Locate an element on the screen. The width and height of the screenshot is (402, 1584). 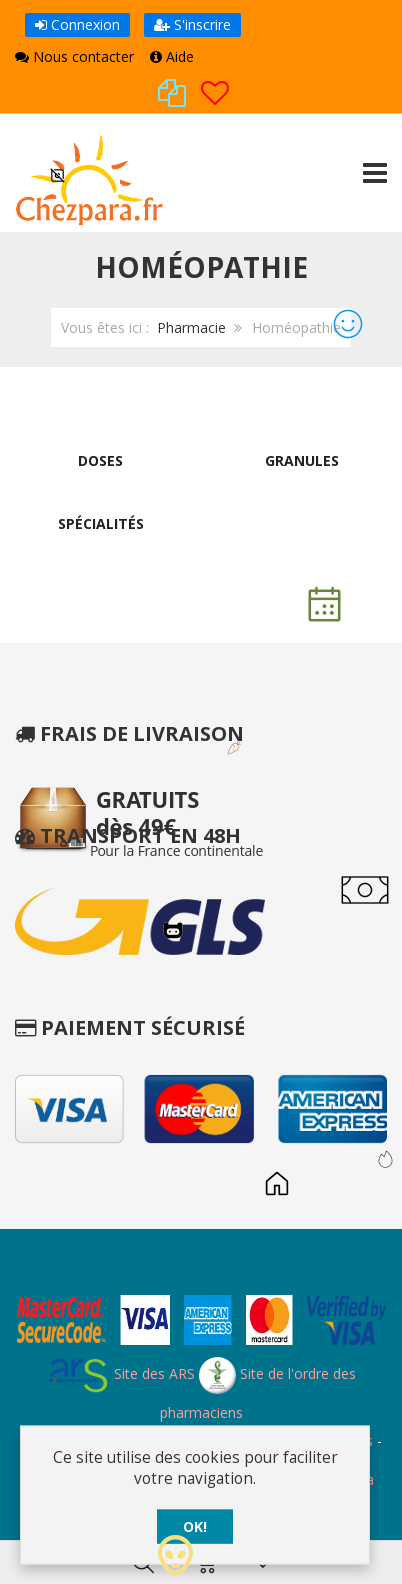
view or access sci-fi themed content is located at coordinates (175, 1555).